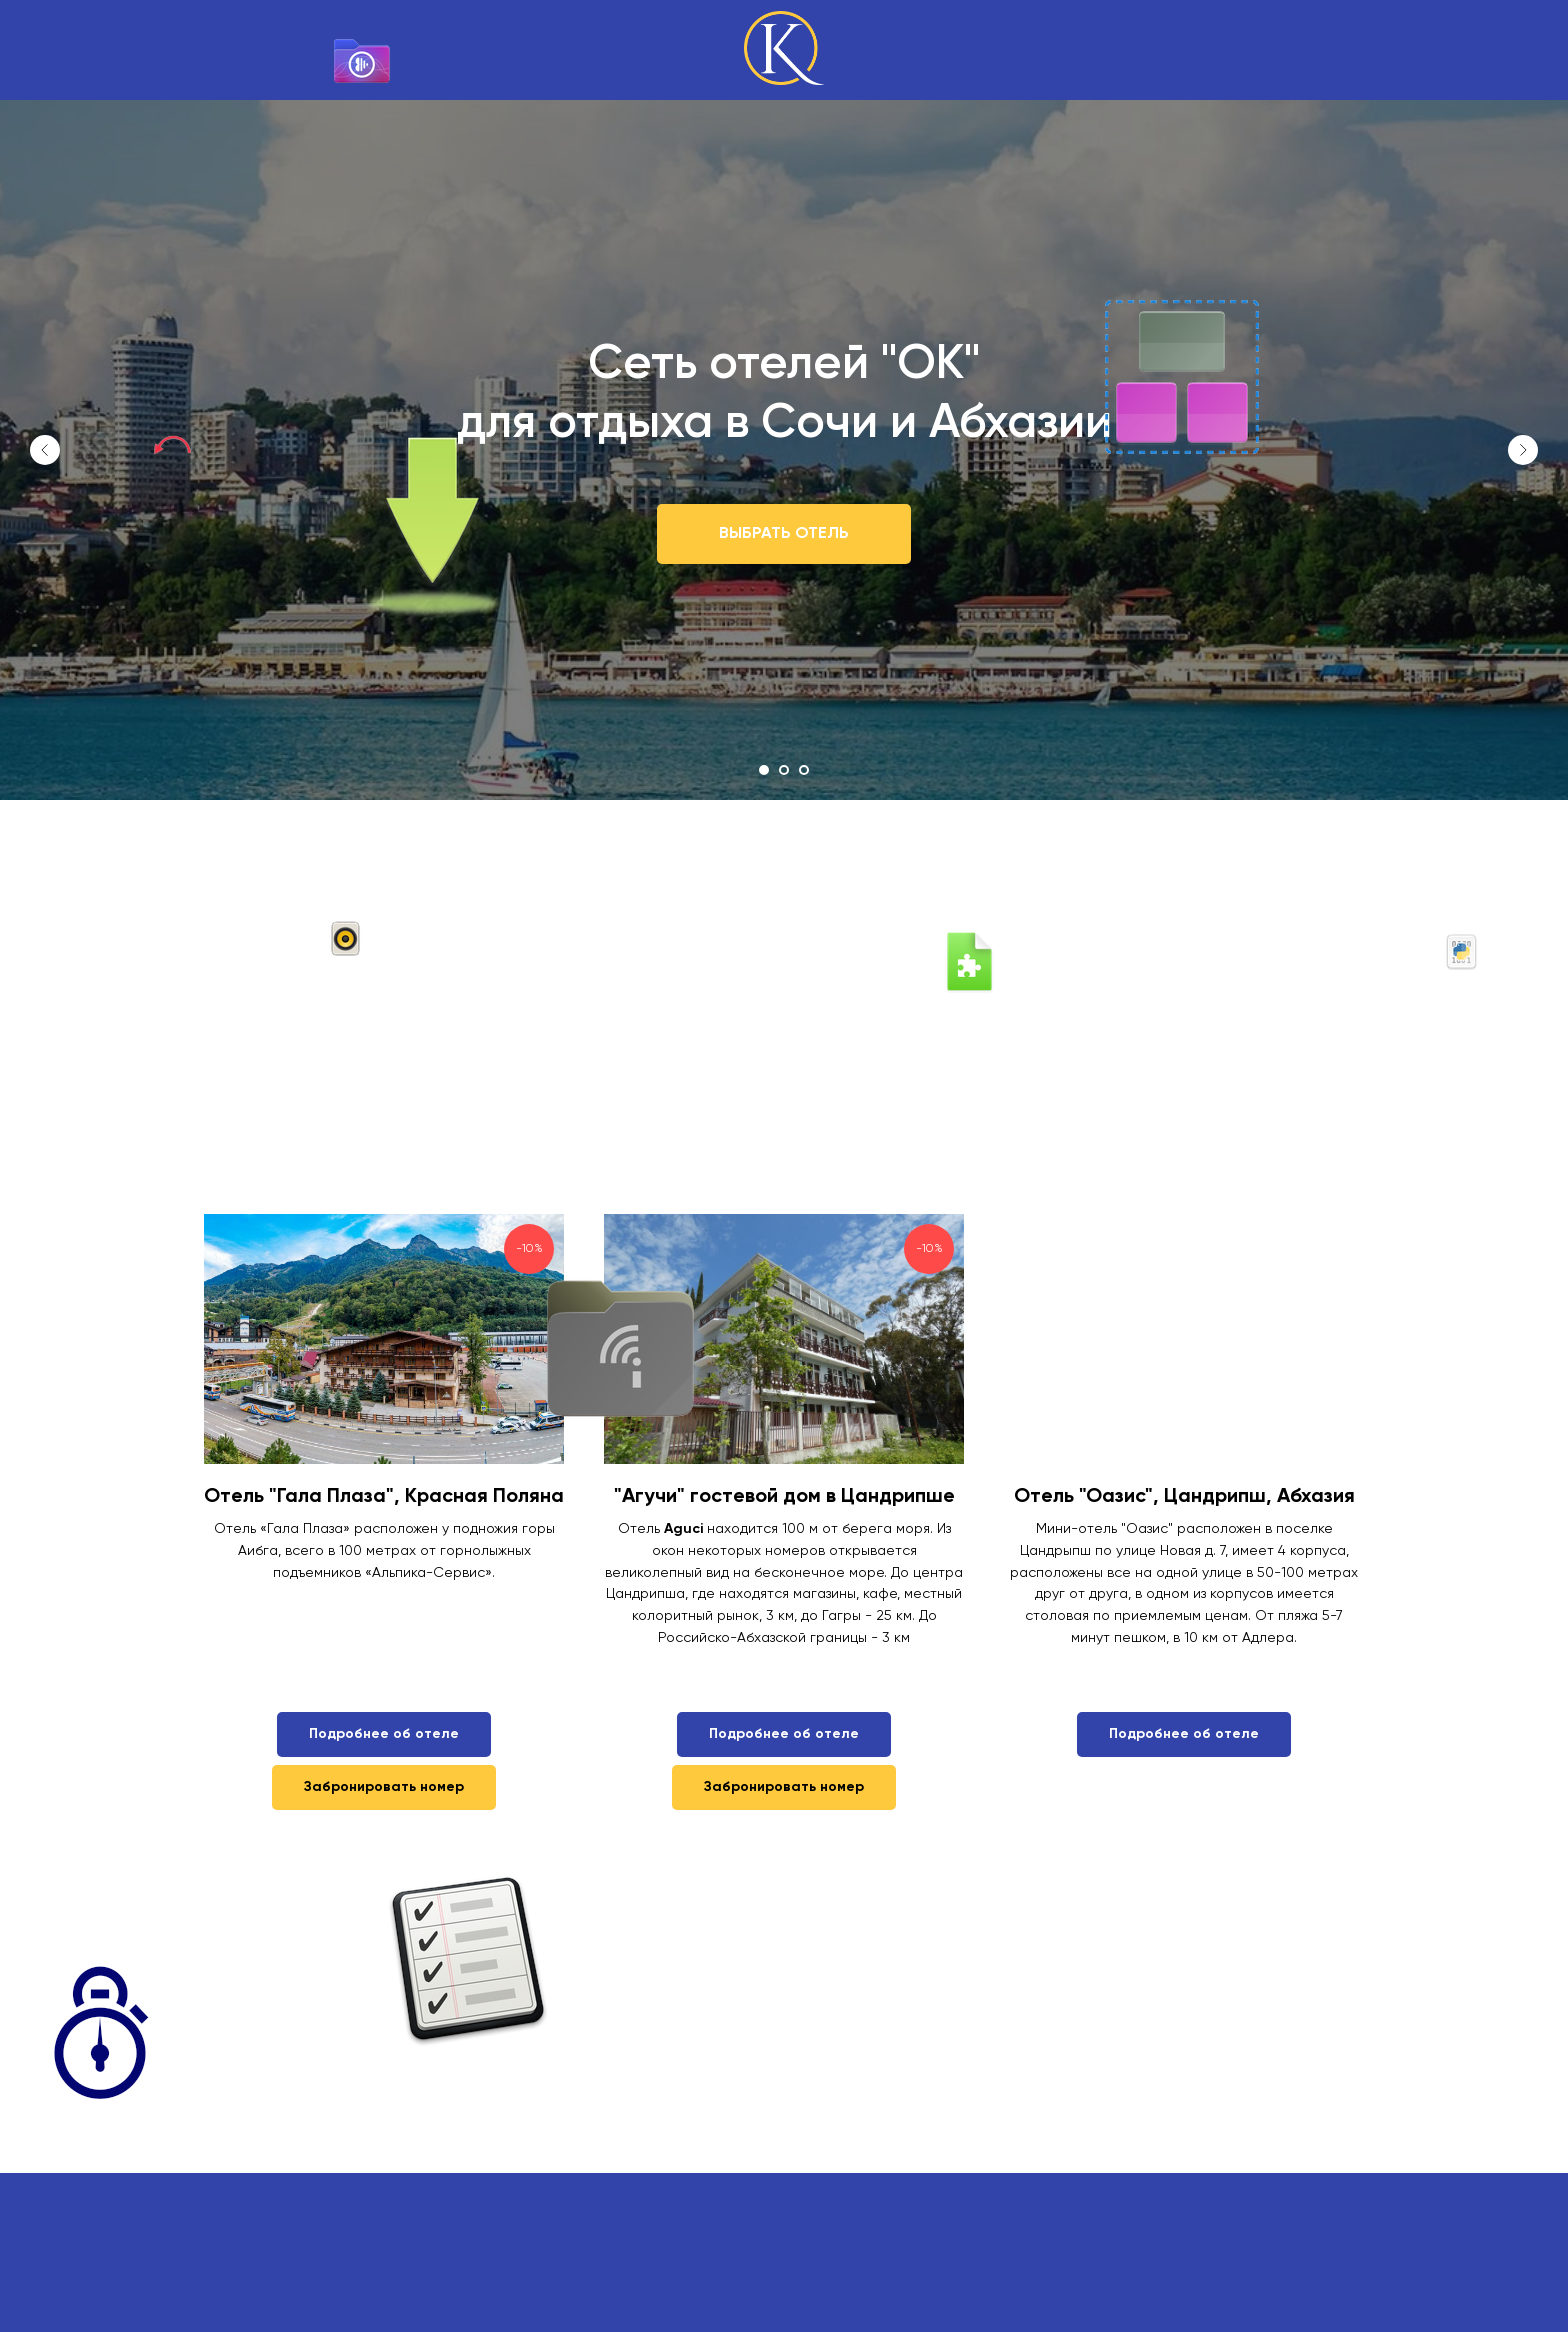 This screenshot has height=2332, width=1568. Describe the element at coordinates (100, 2035) in the screenshot. I see `open system profiler to analyze performance` at that location.